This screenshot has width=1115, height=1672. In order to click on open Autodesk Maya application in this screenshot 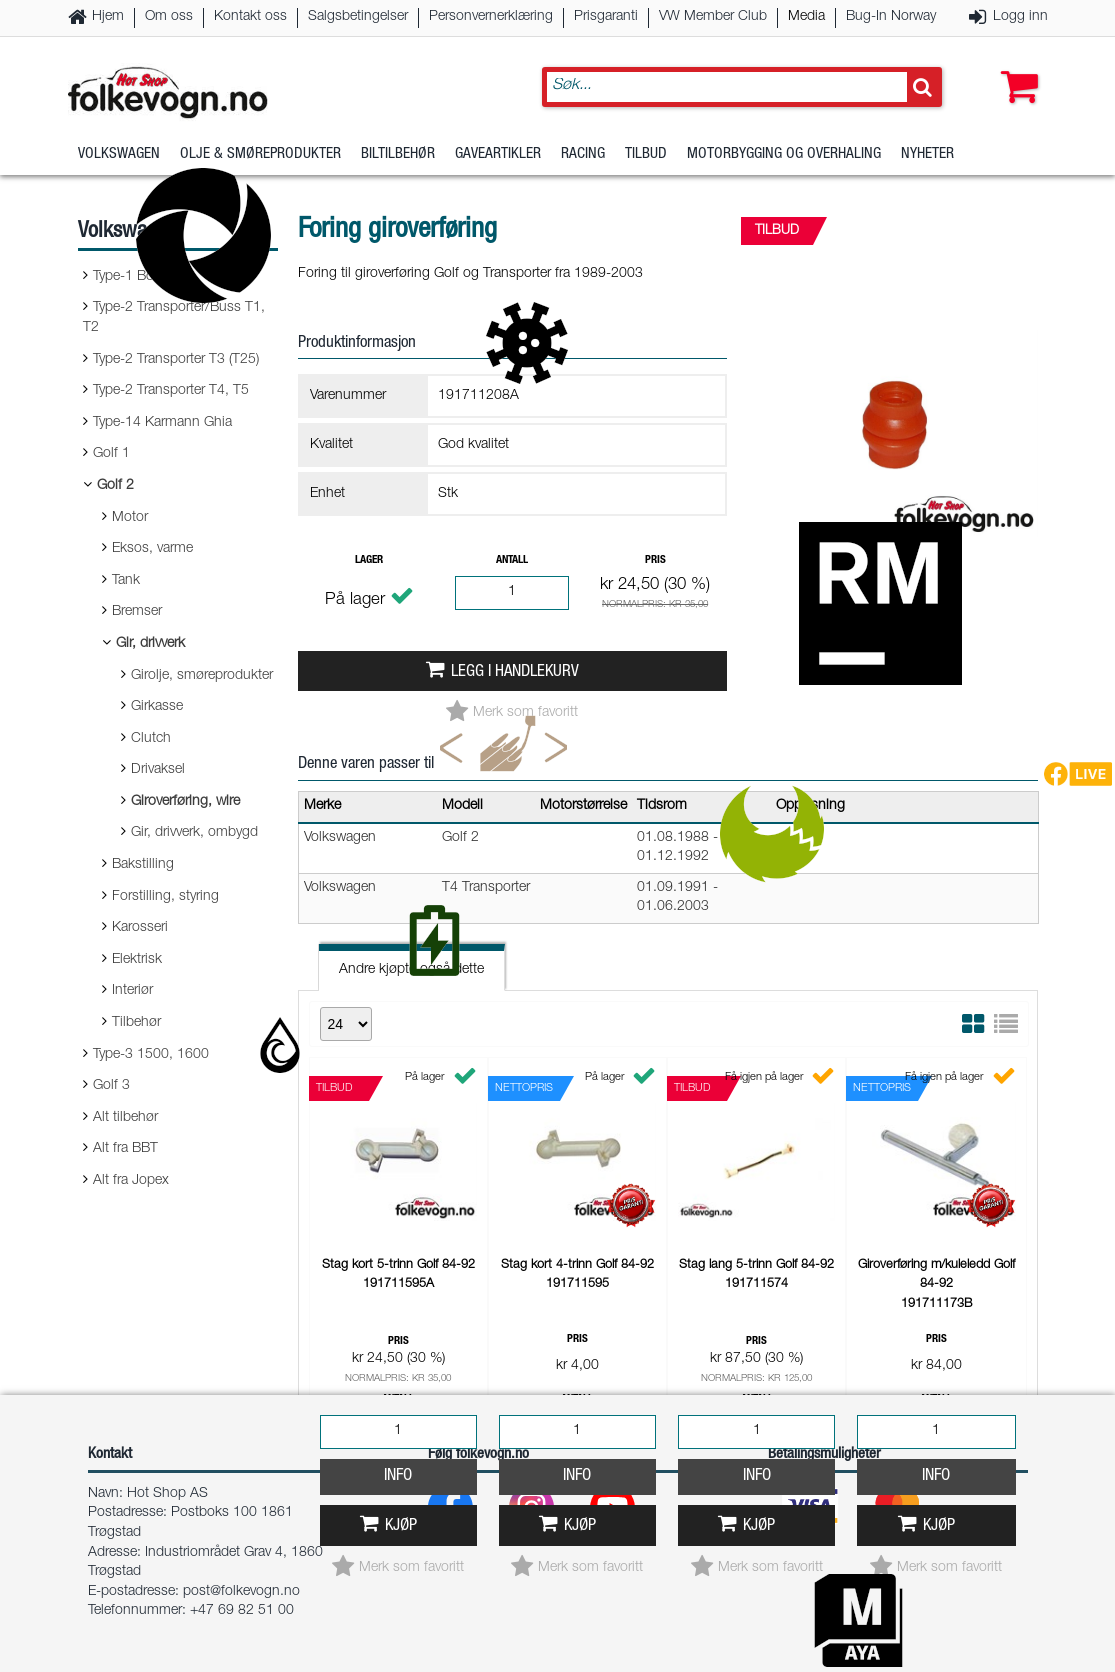, I will do `click(858, 1620)`.